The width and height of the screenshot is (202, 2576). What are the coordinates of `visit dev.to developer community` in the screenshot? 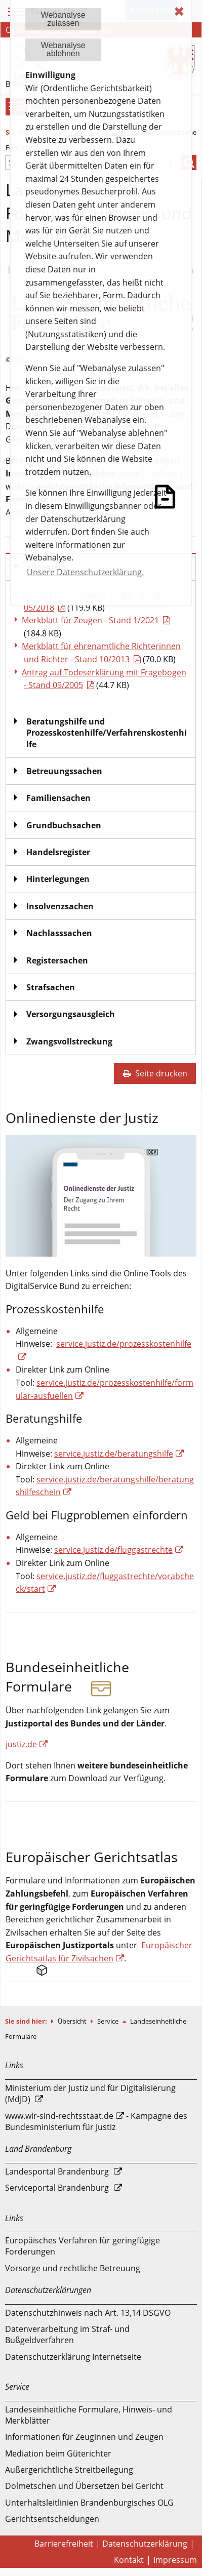 It's located at (152, 1152).